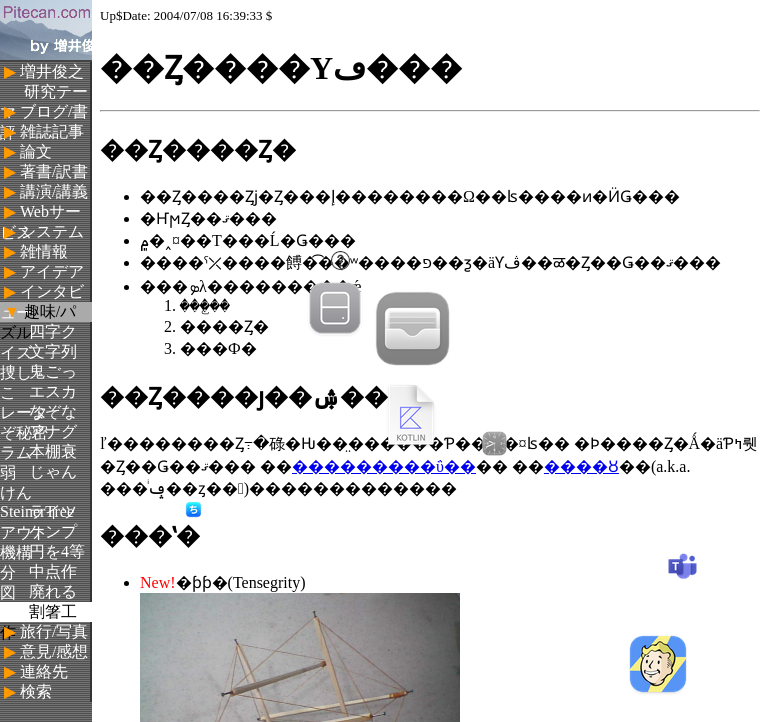  I want to click on access scanner device preferences, so click(335, 309).